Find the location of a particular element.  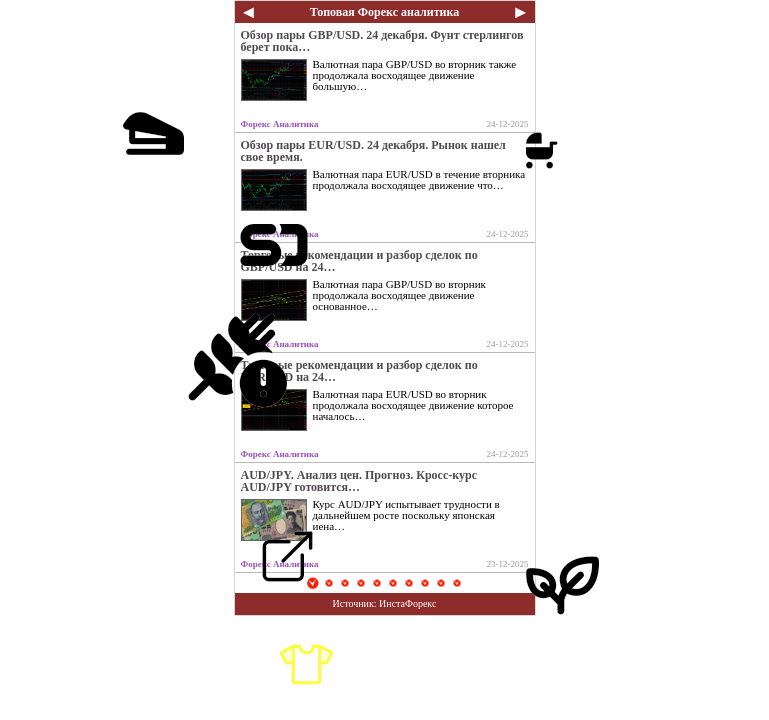

attach or bind documents together is located at coordinates (153, 133).